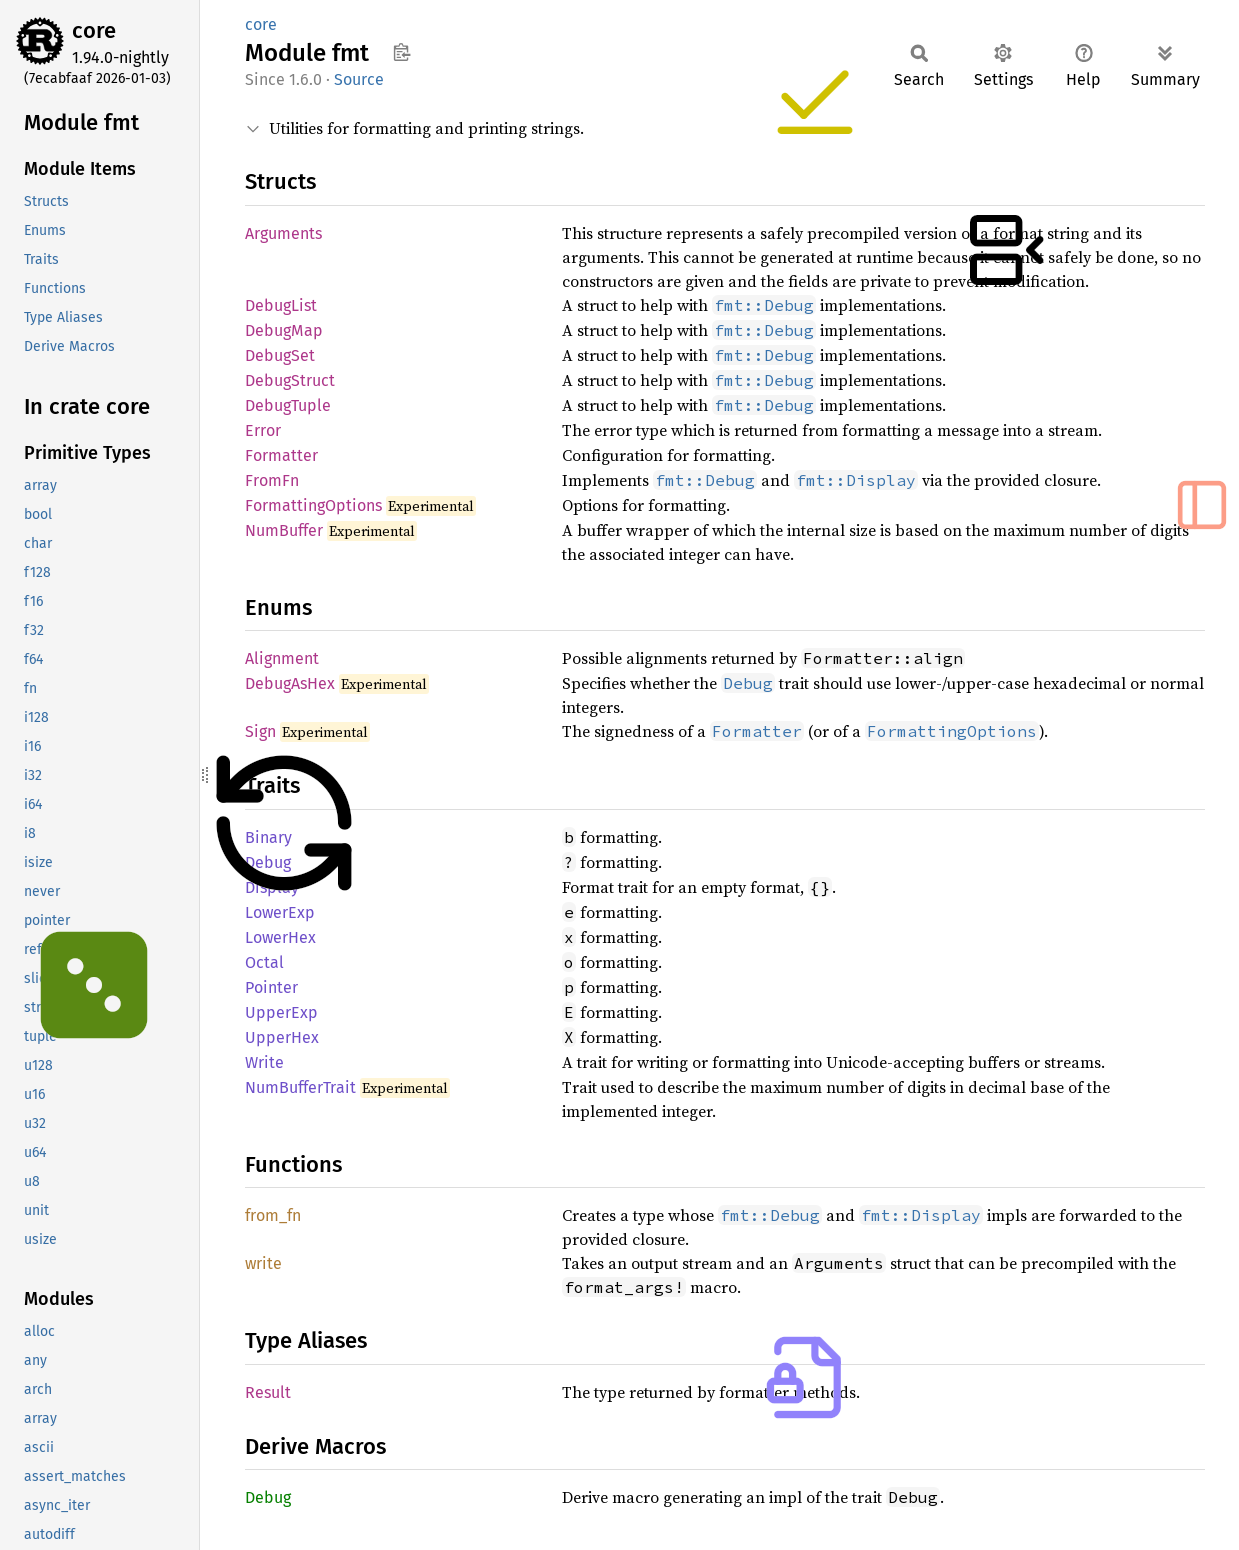  I want to click on toggle the left sidebar panel, so click(1202, 505).